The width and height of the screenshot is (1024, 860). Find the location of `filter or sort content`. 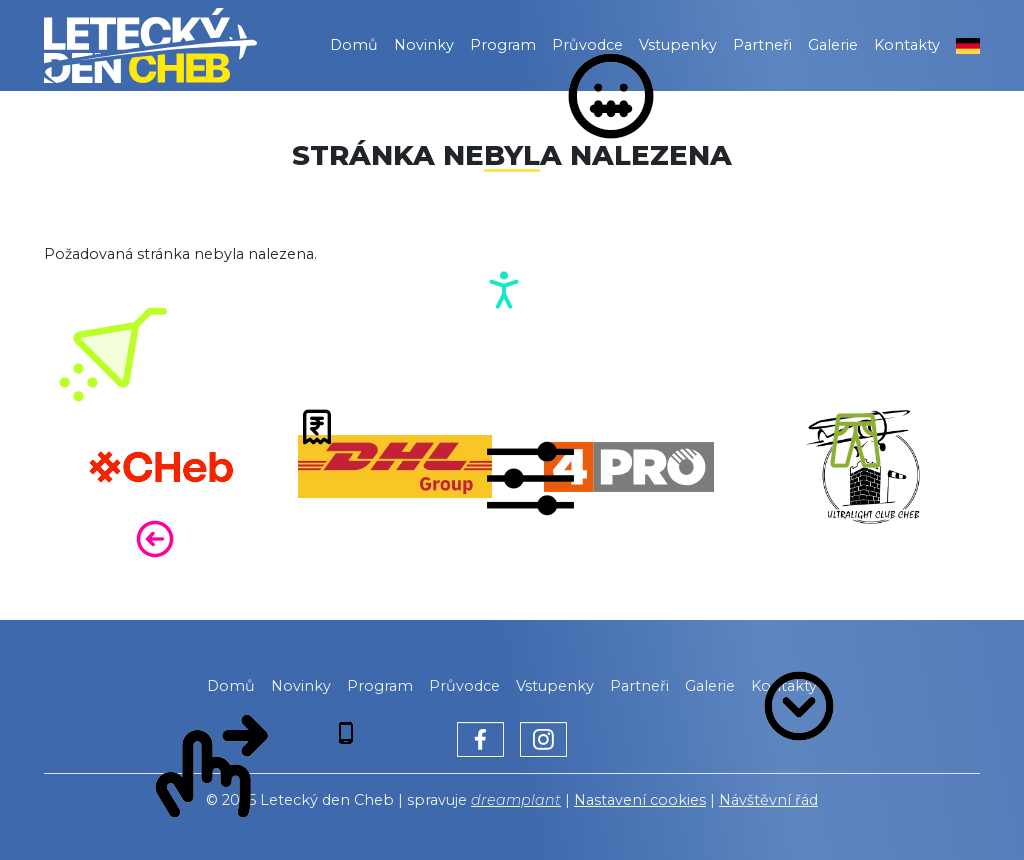

filter or sort content is located at coordinates (111, 349).